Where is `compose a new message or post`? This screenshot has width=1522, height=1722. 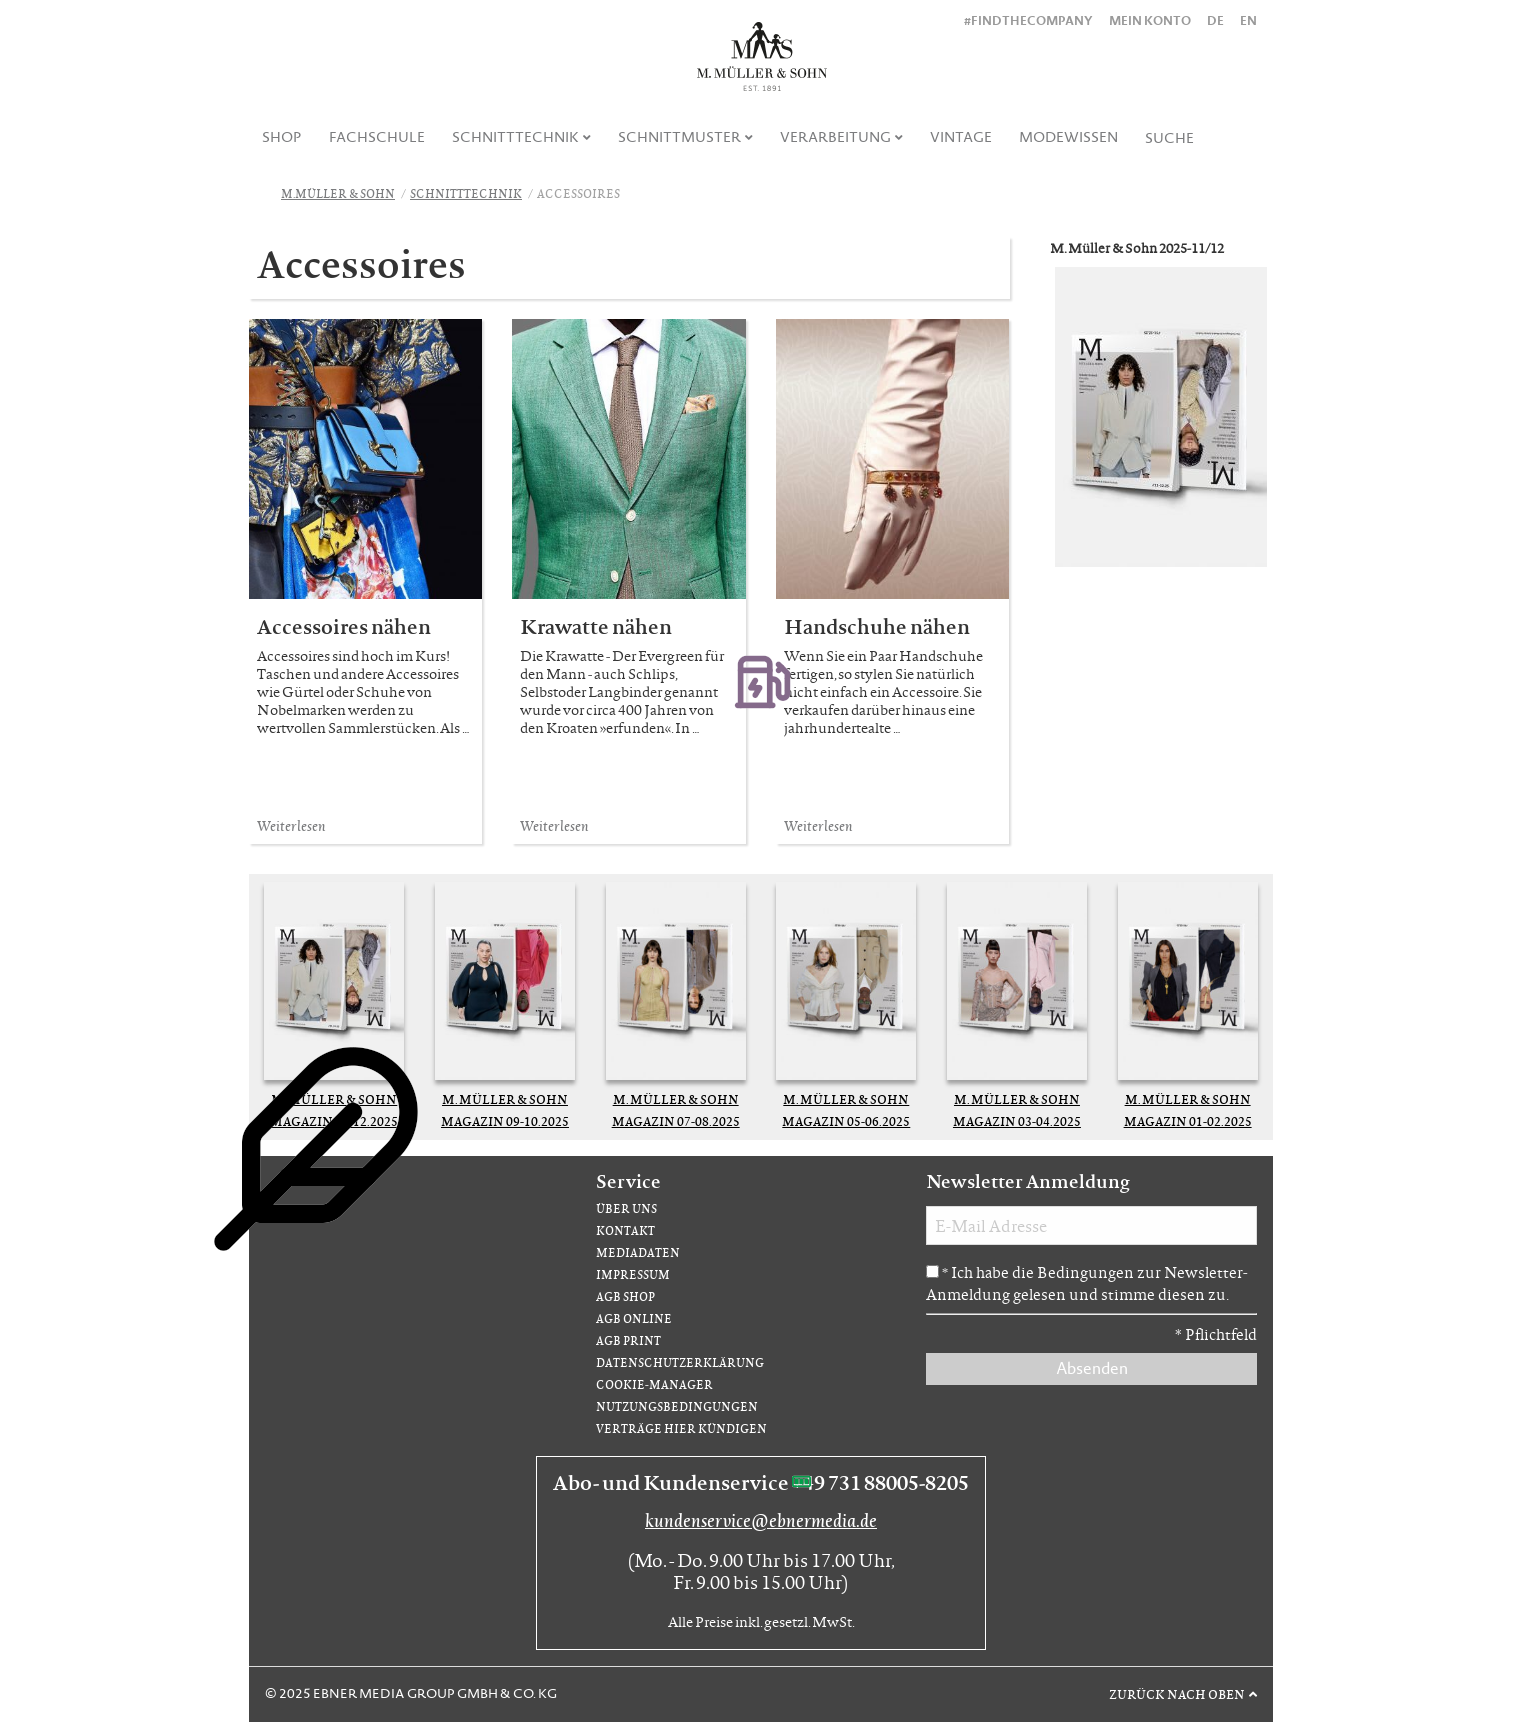
compose a new message or post is located at coordinates (316, 1149).